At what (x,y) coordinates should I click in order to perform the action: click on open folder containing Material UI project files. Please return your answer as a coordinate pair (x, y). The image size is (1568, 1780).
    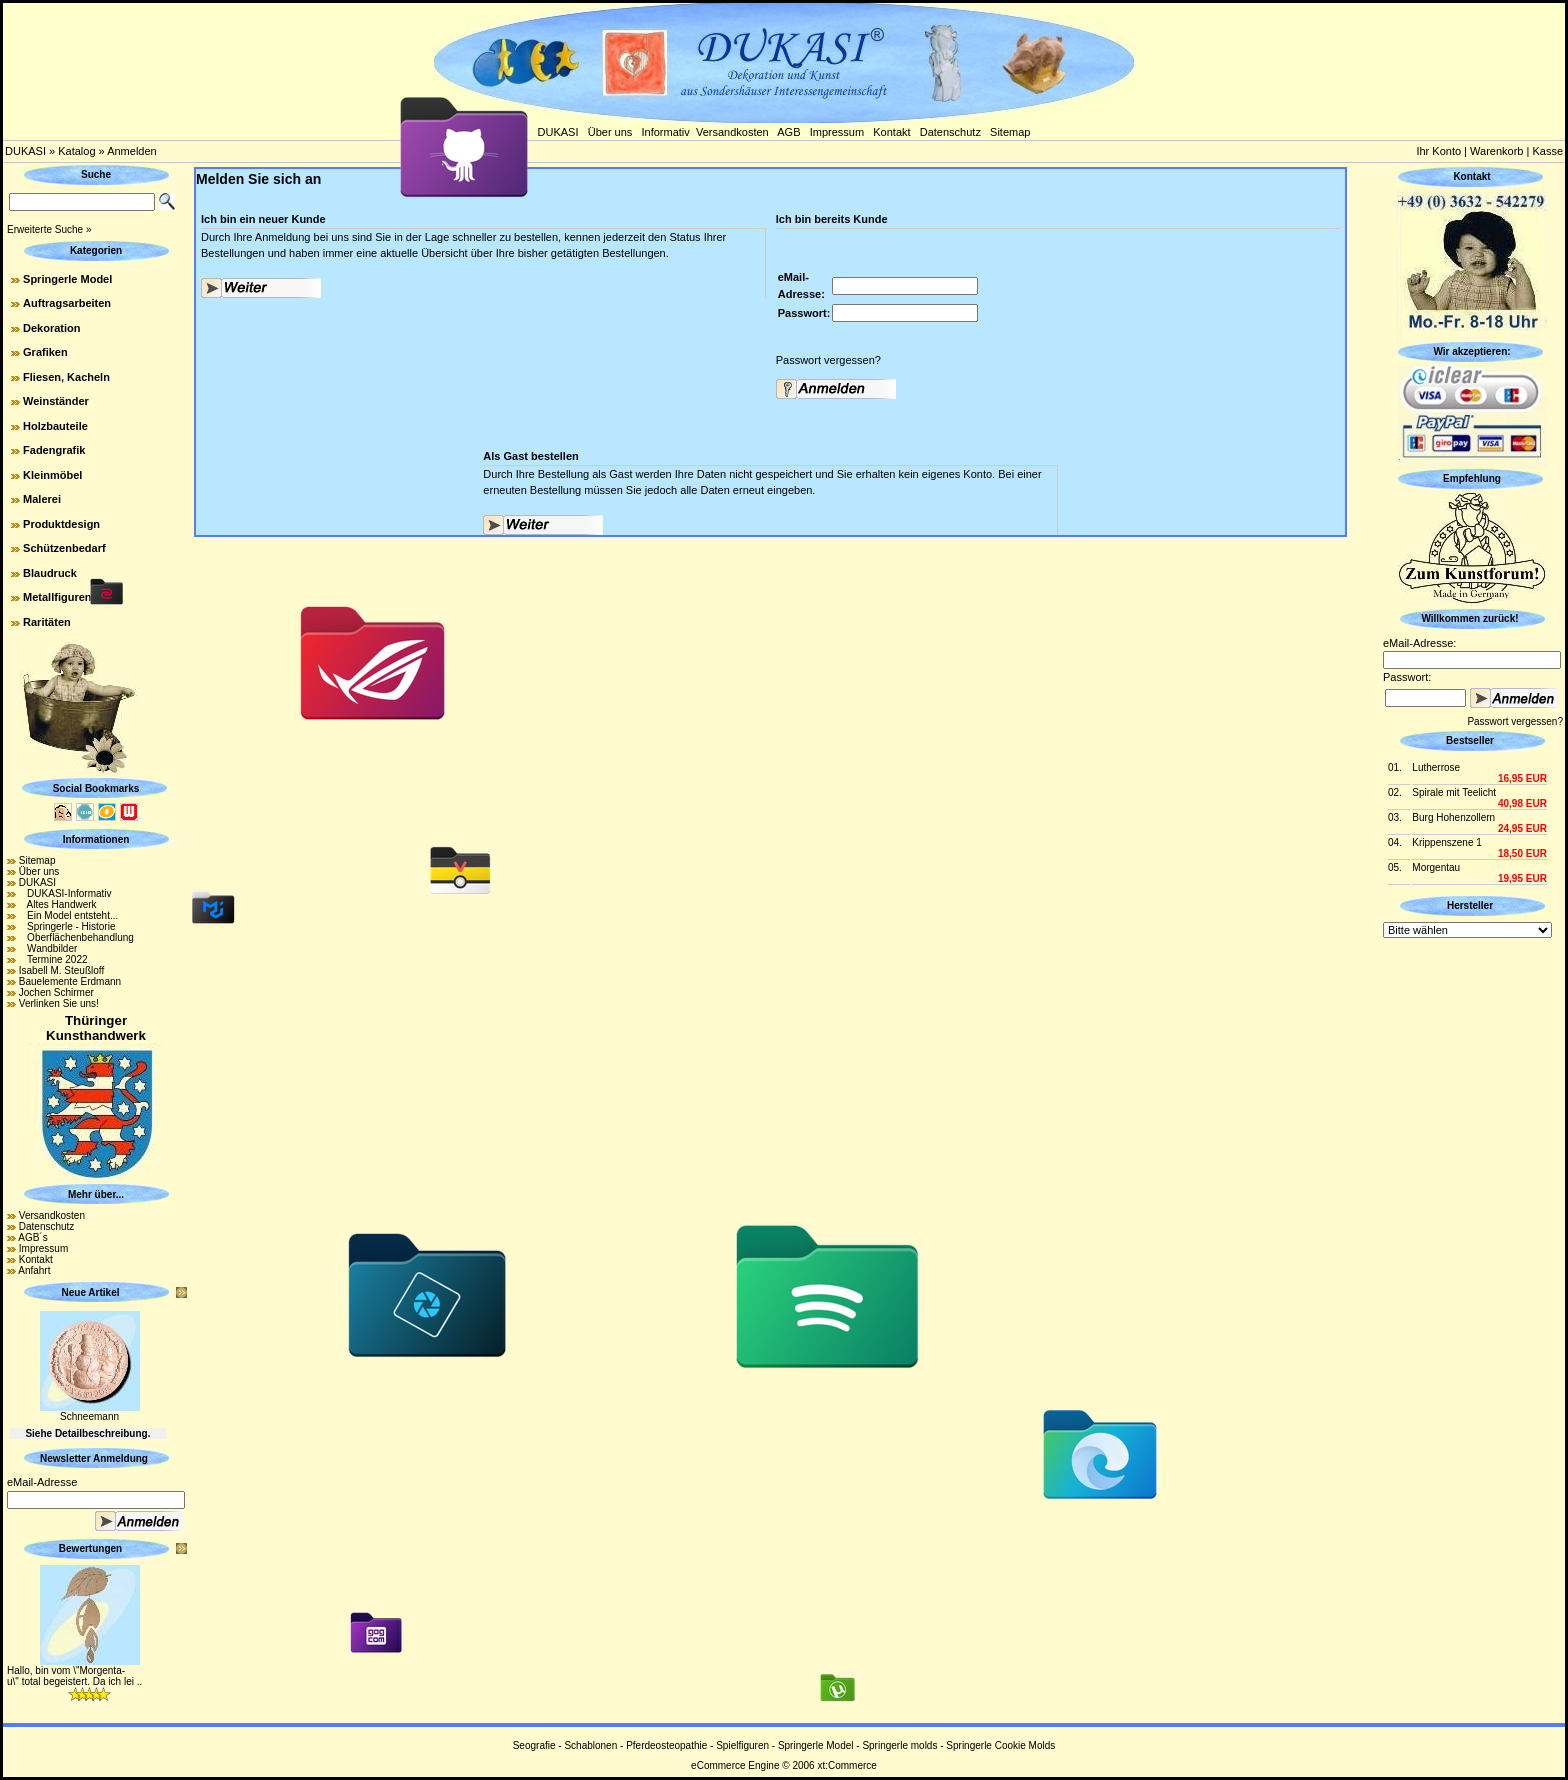
    Looking at the image, I should click on (213, 908).